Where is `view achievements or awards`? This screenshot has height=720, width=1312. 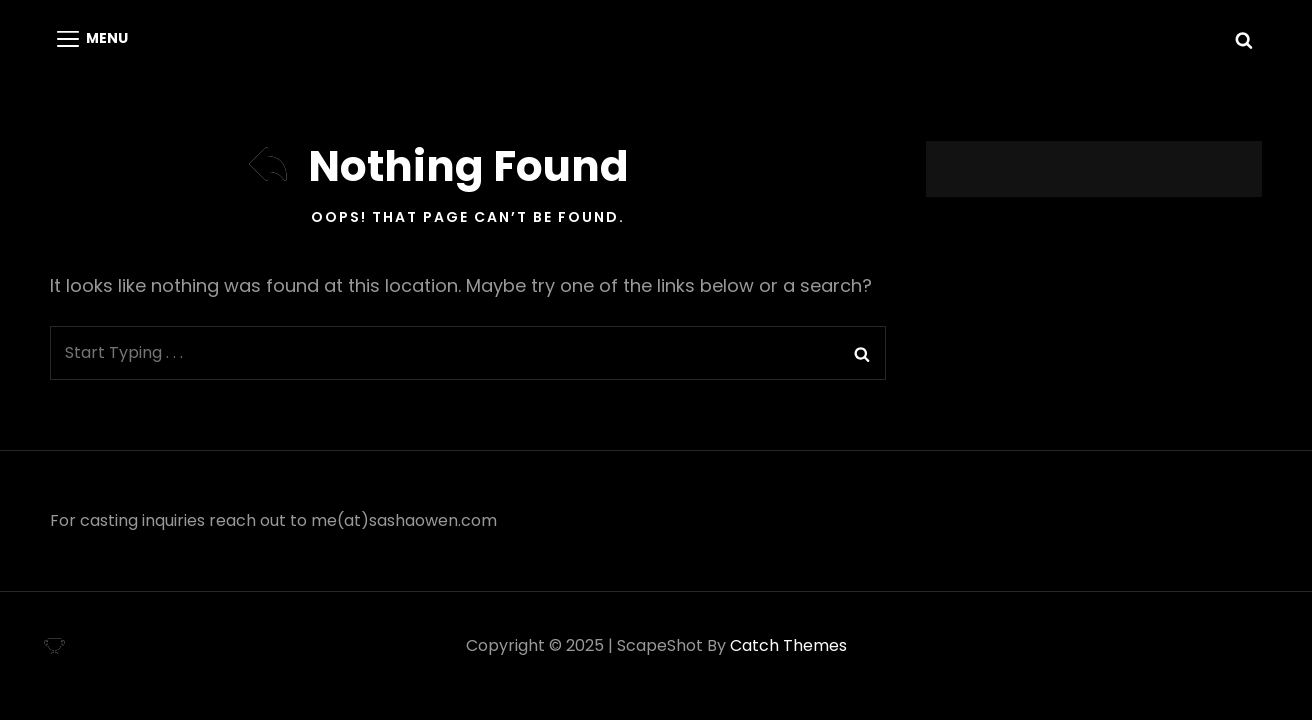
view achievements or awards is located at coordinates (54, 645).